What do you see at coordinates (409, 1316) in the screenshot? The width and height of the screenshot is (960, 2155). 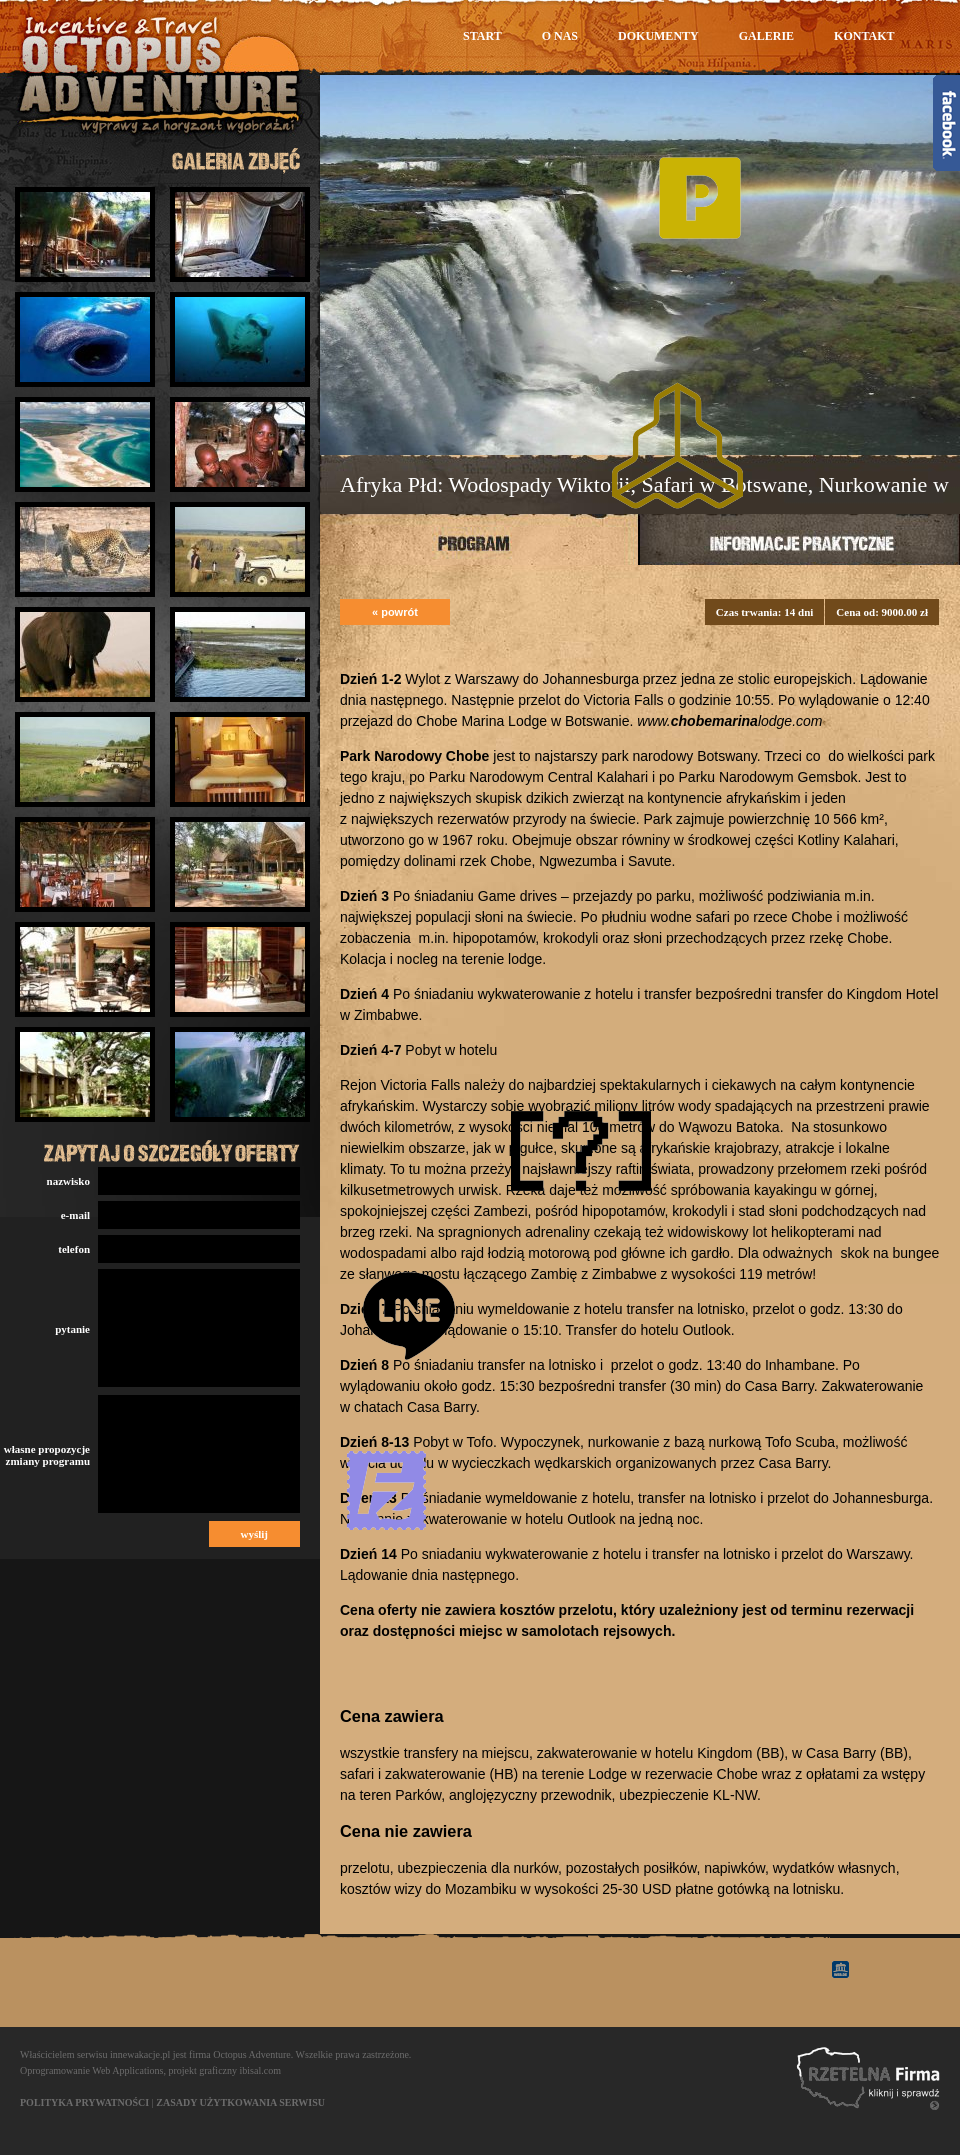 I see `open LINE messaging app` at bounding box center [409, 1316].